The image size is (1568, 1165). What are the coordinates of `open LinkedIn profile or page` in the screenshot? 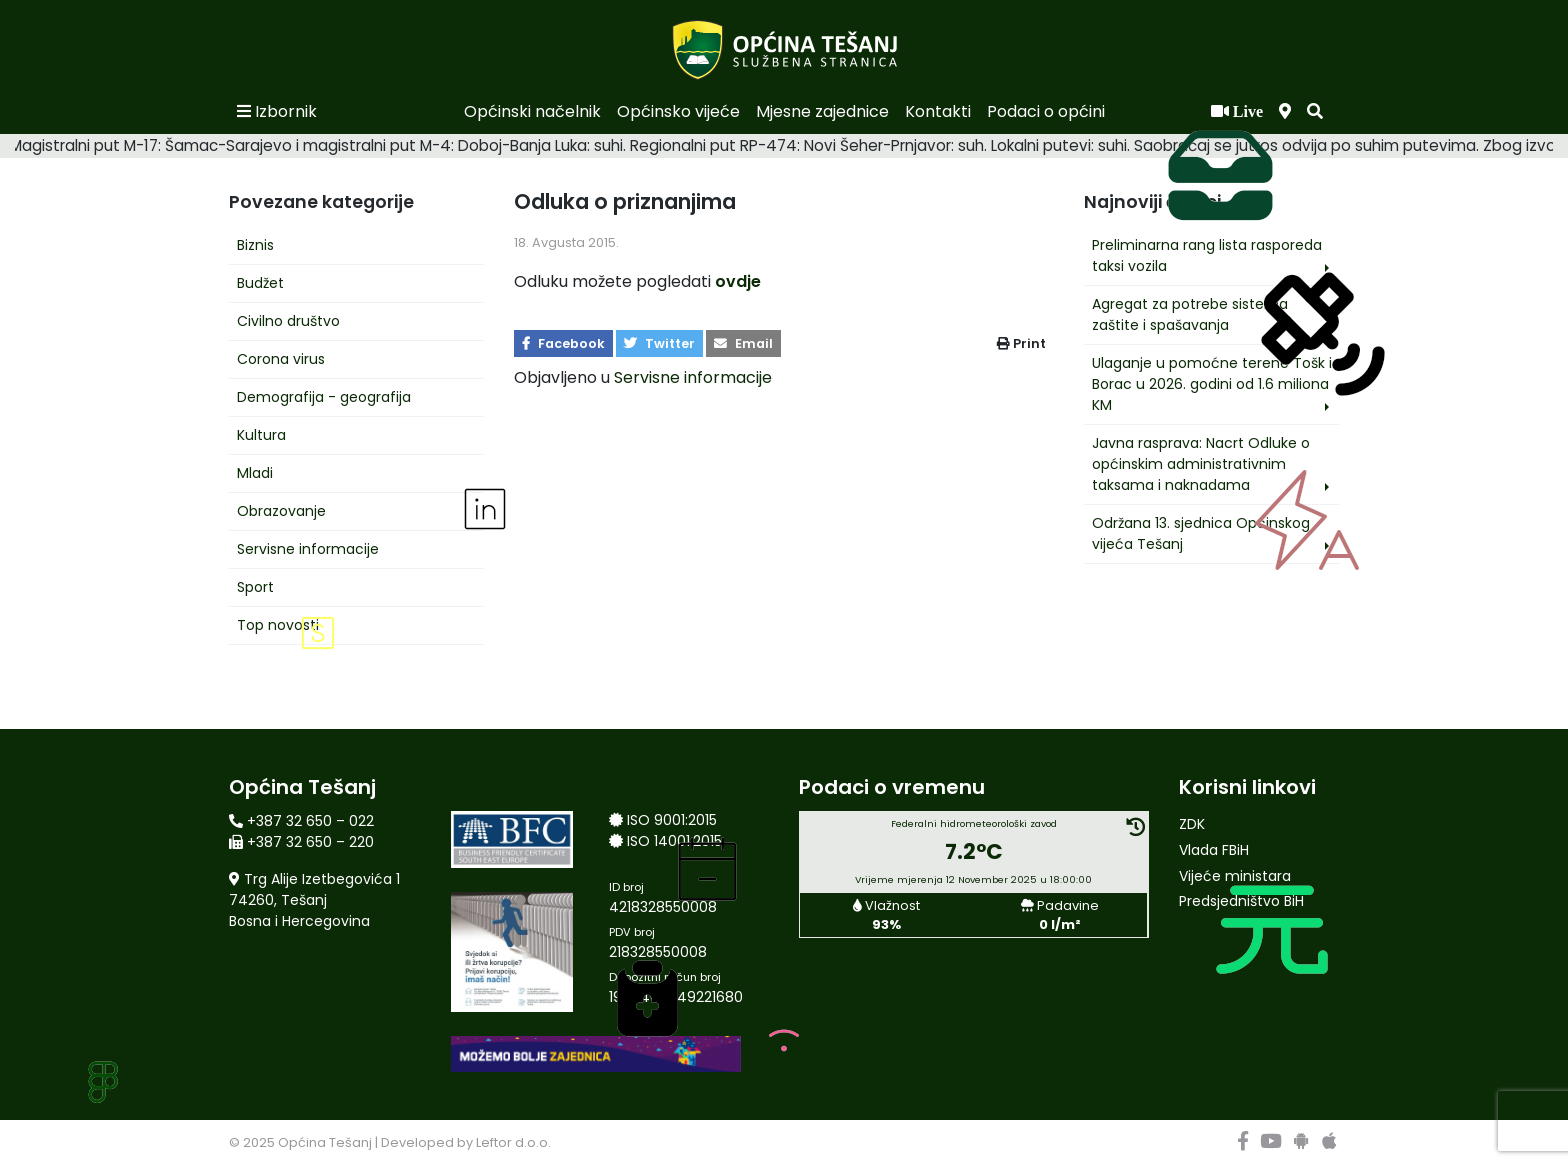 It's located at (485, 509).